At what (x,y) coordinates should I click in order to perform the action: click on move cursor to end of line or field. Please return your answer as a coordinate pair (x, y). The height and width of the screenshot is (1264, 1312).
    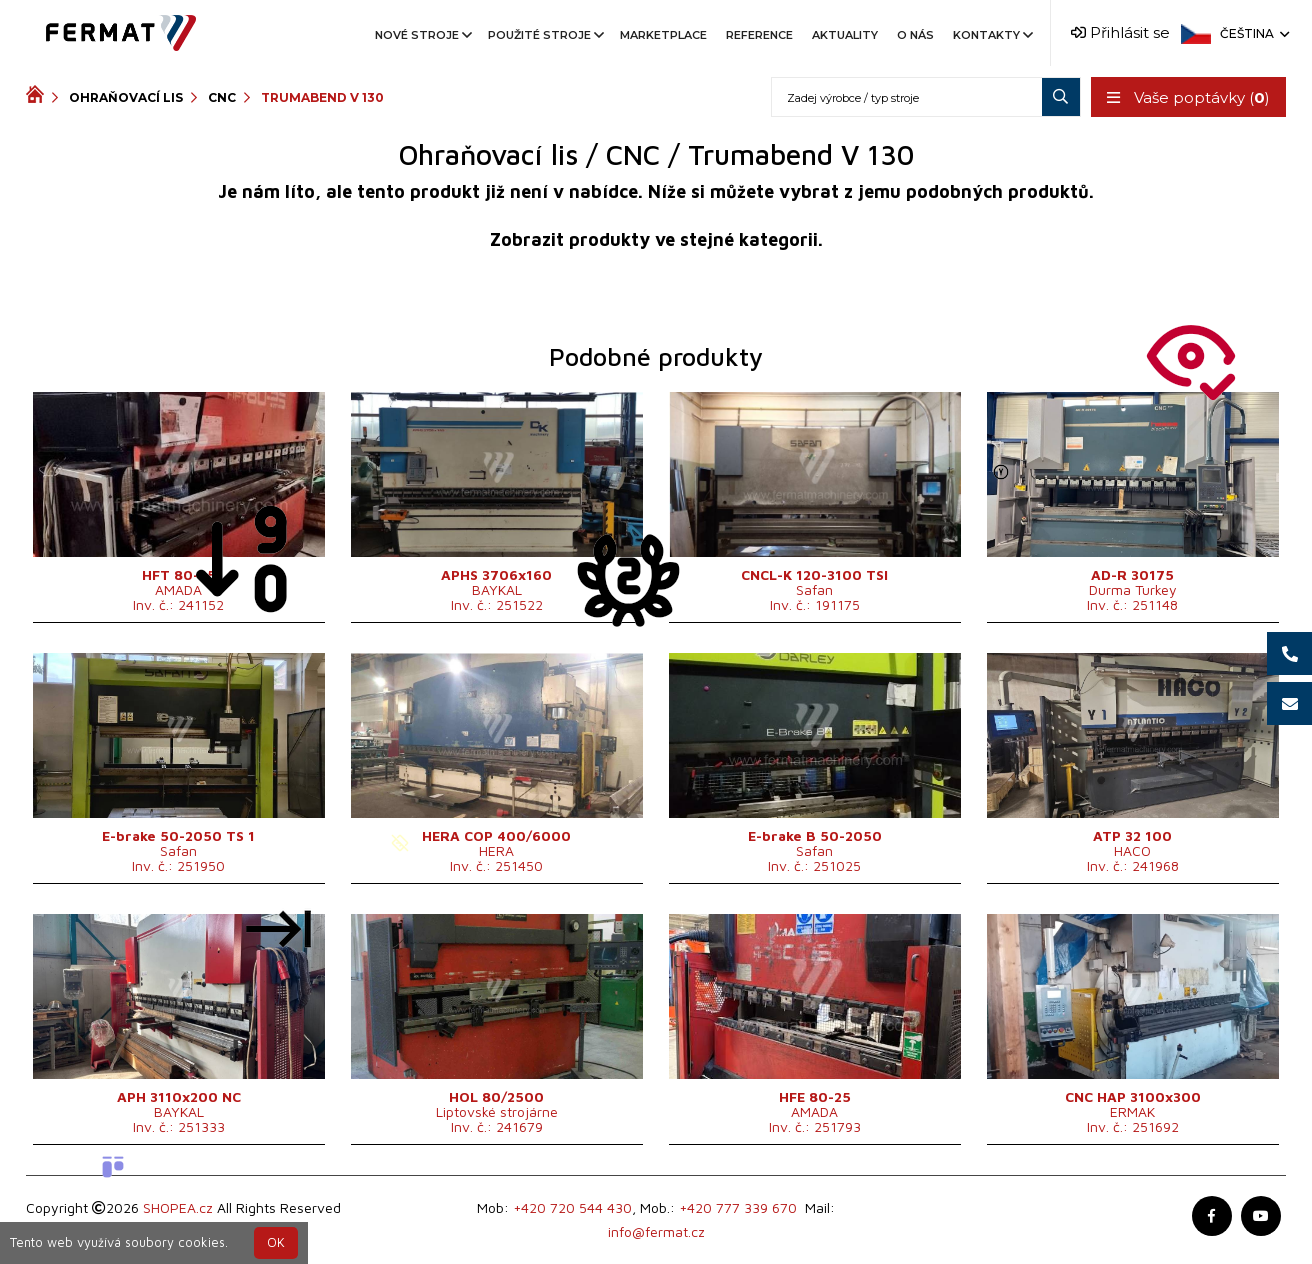
    Looking at the image, I should click on (280, 929).